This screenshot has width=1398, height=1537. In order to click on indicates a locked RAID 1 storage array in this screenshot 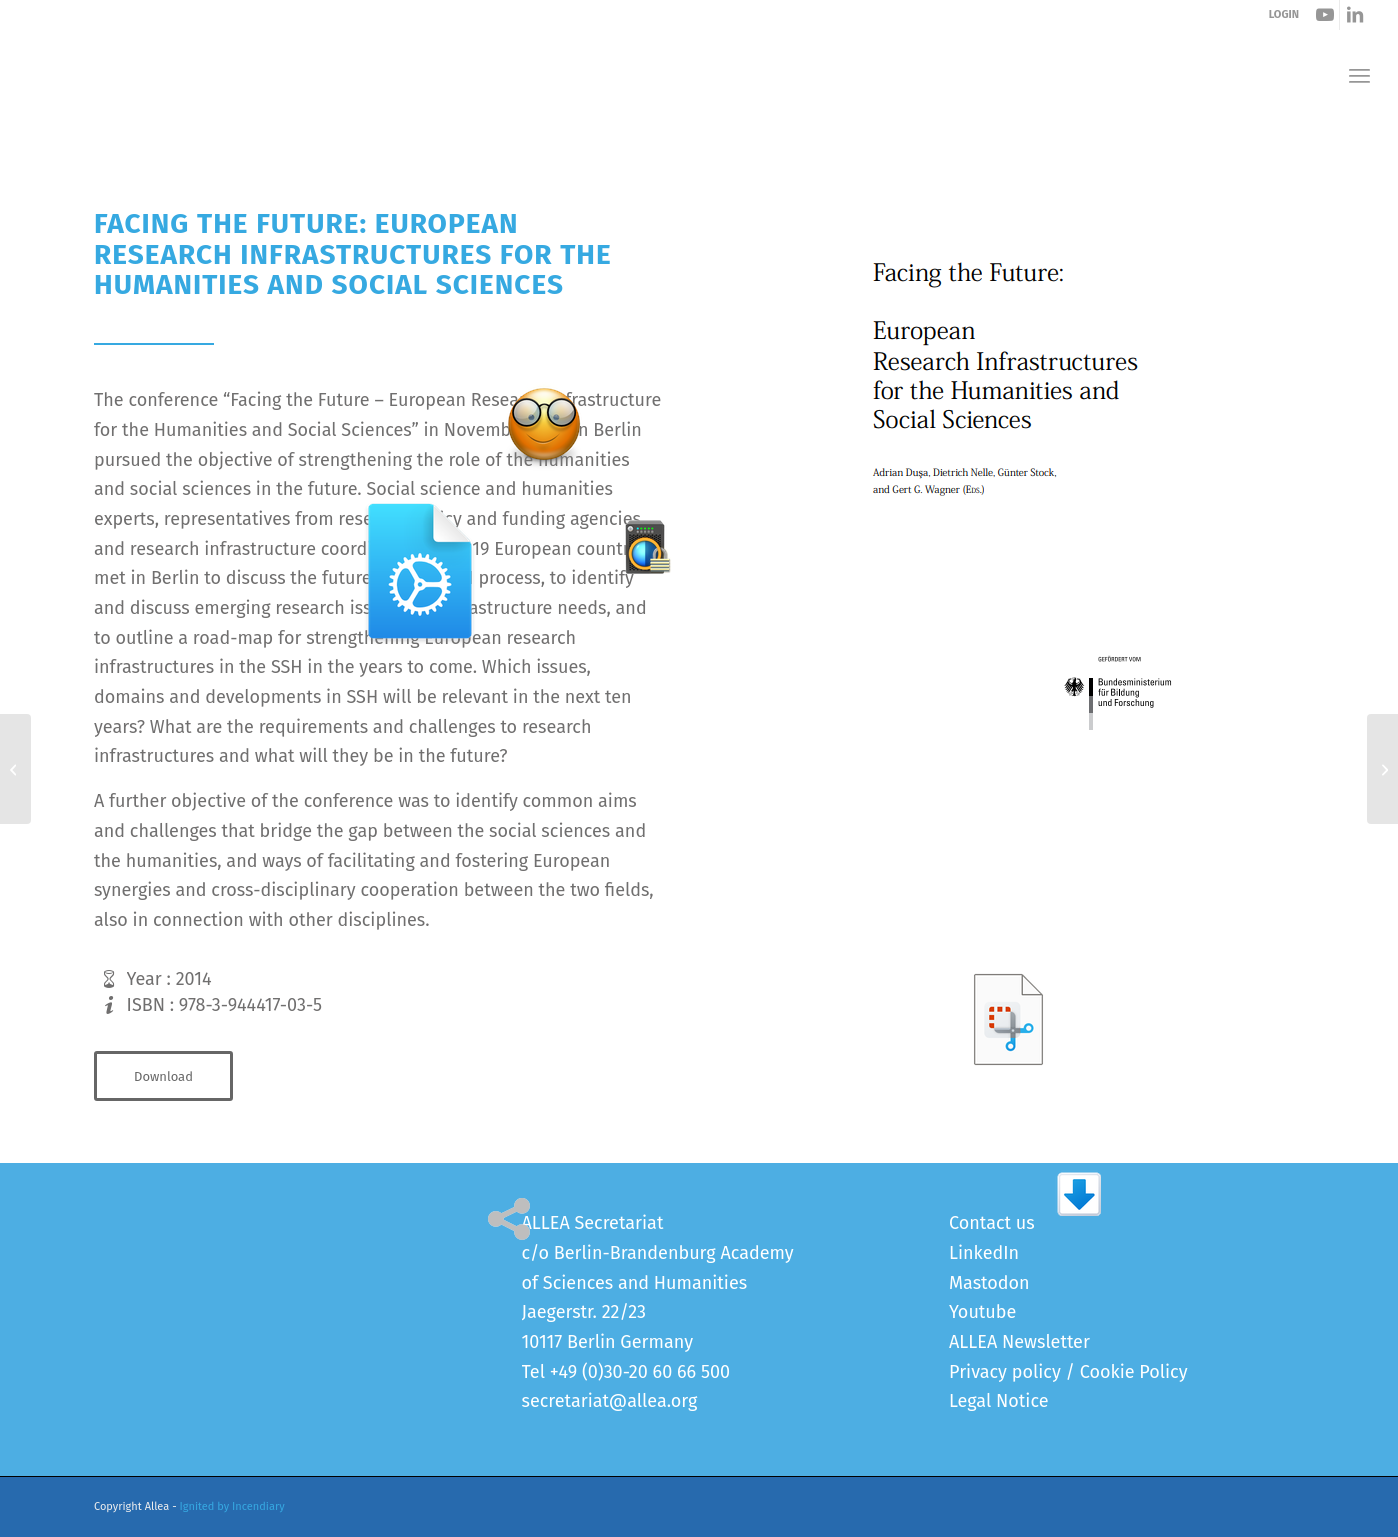, I will do `click(645, 547)`.